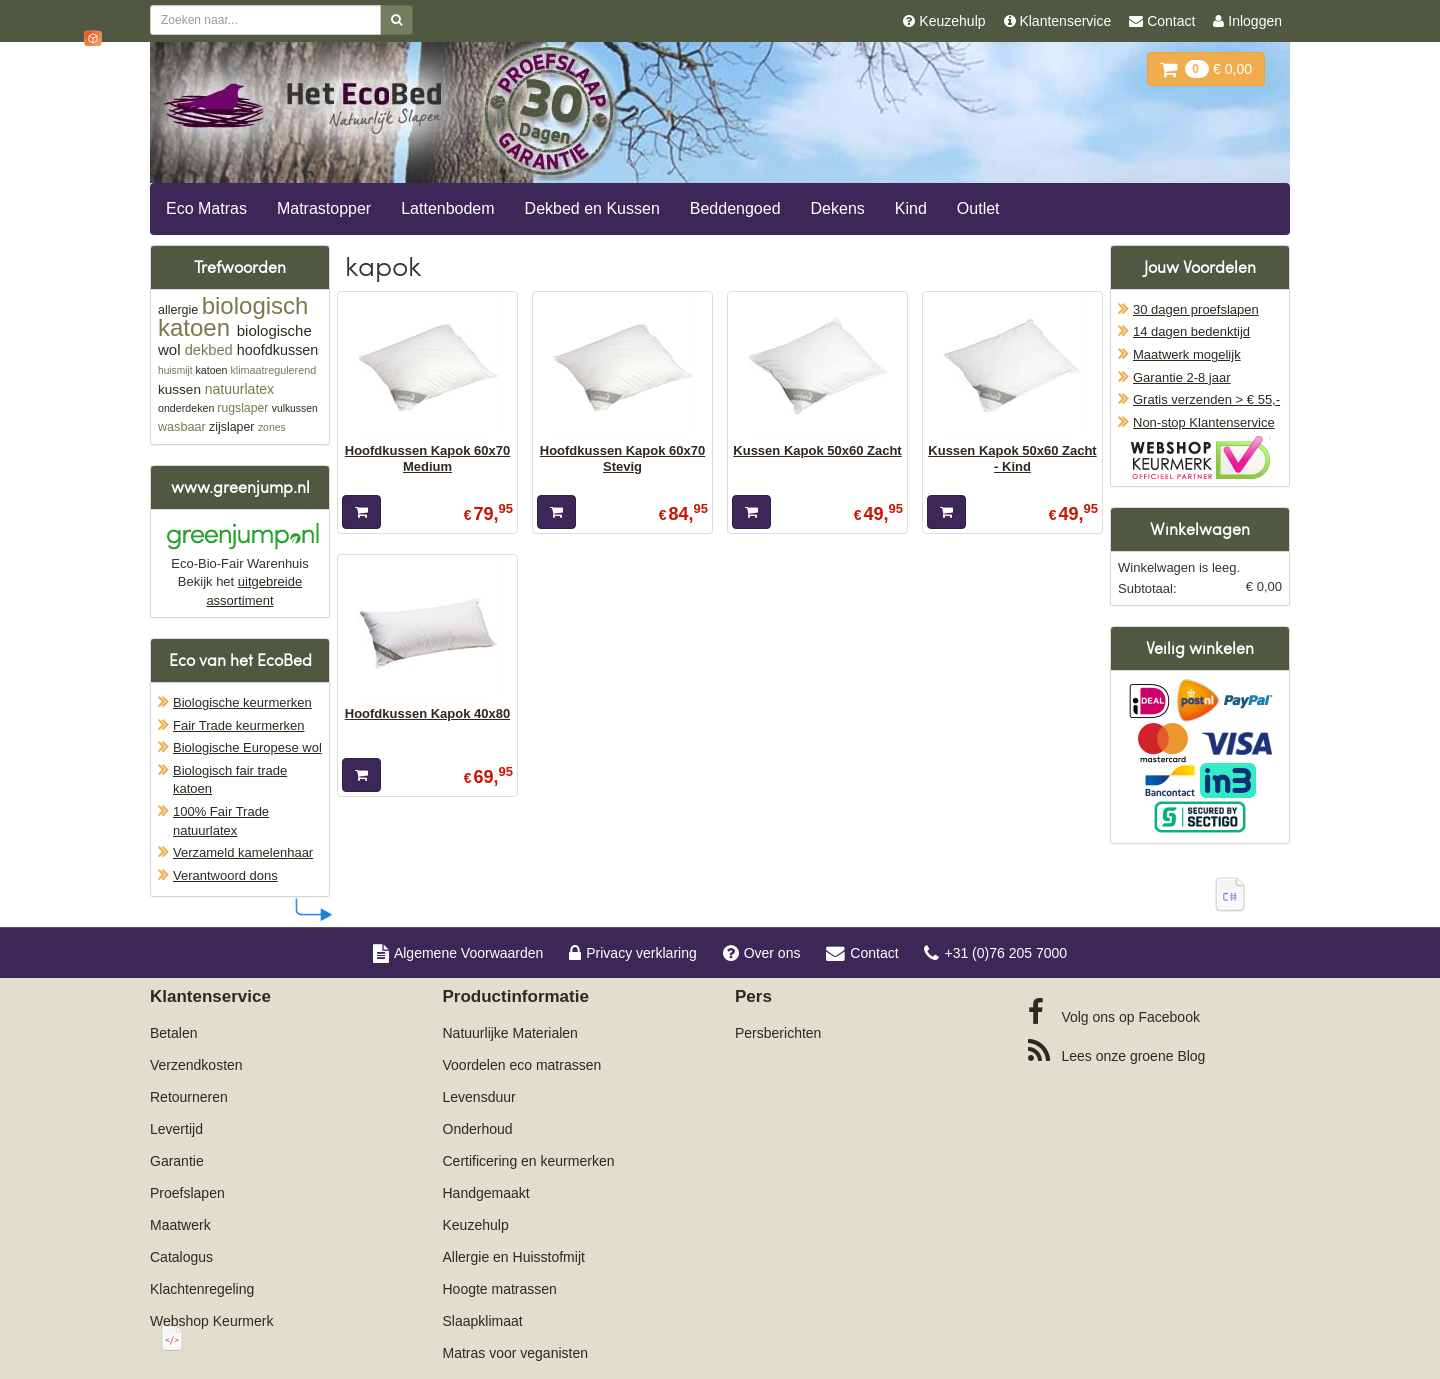 The image size is (1440, 1379). I want to click on forward an email message, so click(314, 909).